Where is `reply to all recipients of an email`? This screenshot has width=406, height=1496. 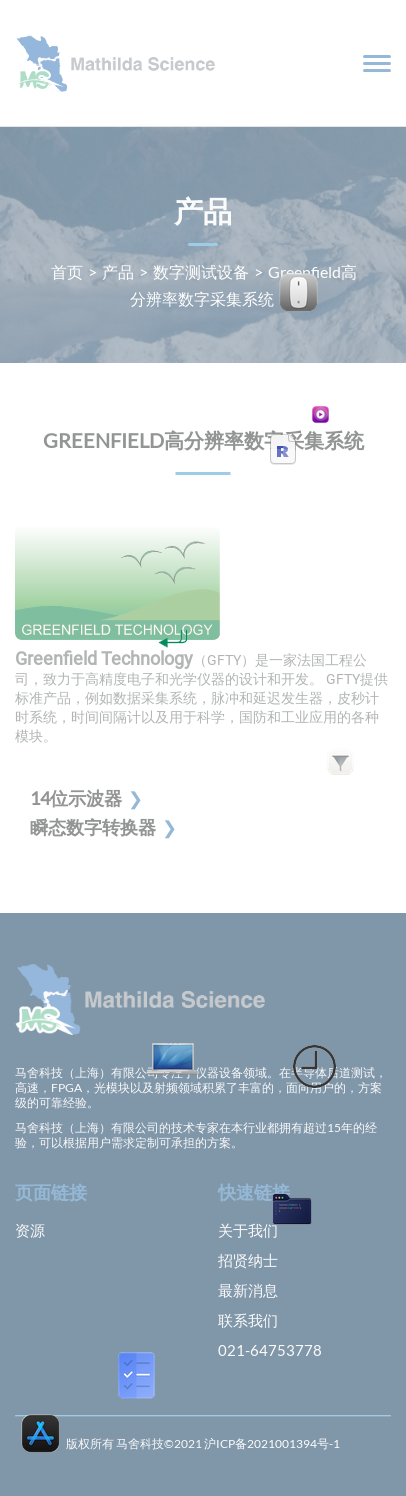
reply to all recipients of an email is located at coordinates (172, 638).